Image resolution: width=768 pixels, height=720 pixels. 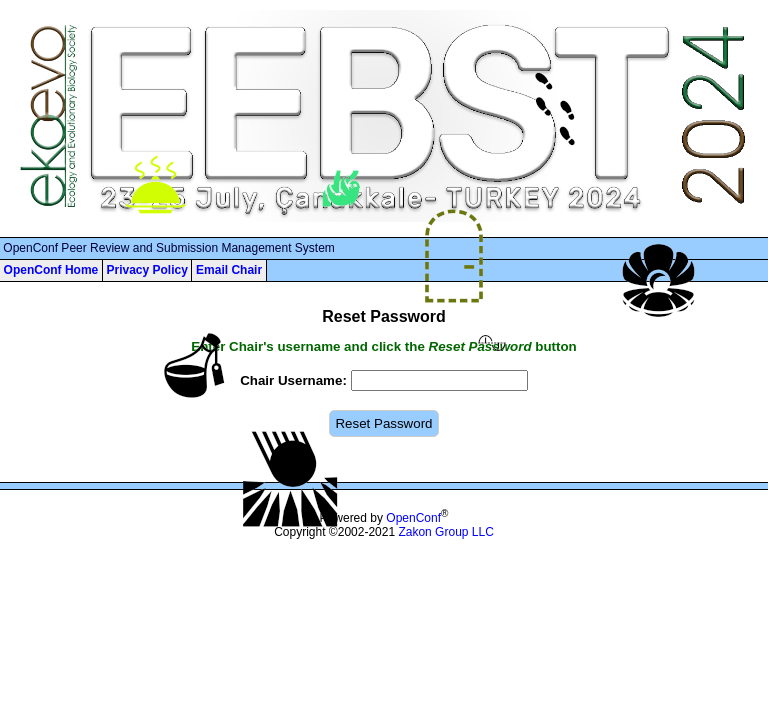 What do you see at coordinates (341, 188) in the screenshot?
I see `sloth character or mascot icon` at bounding box center [341, 188].